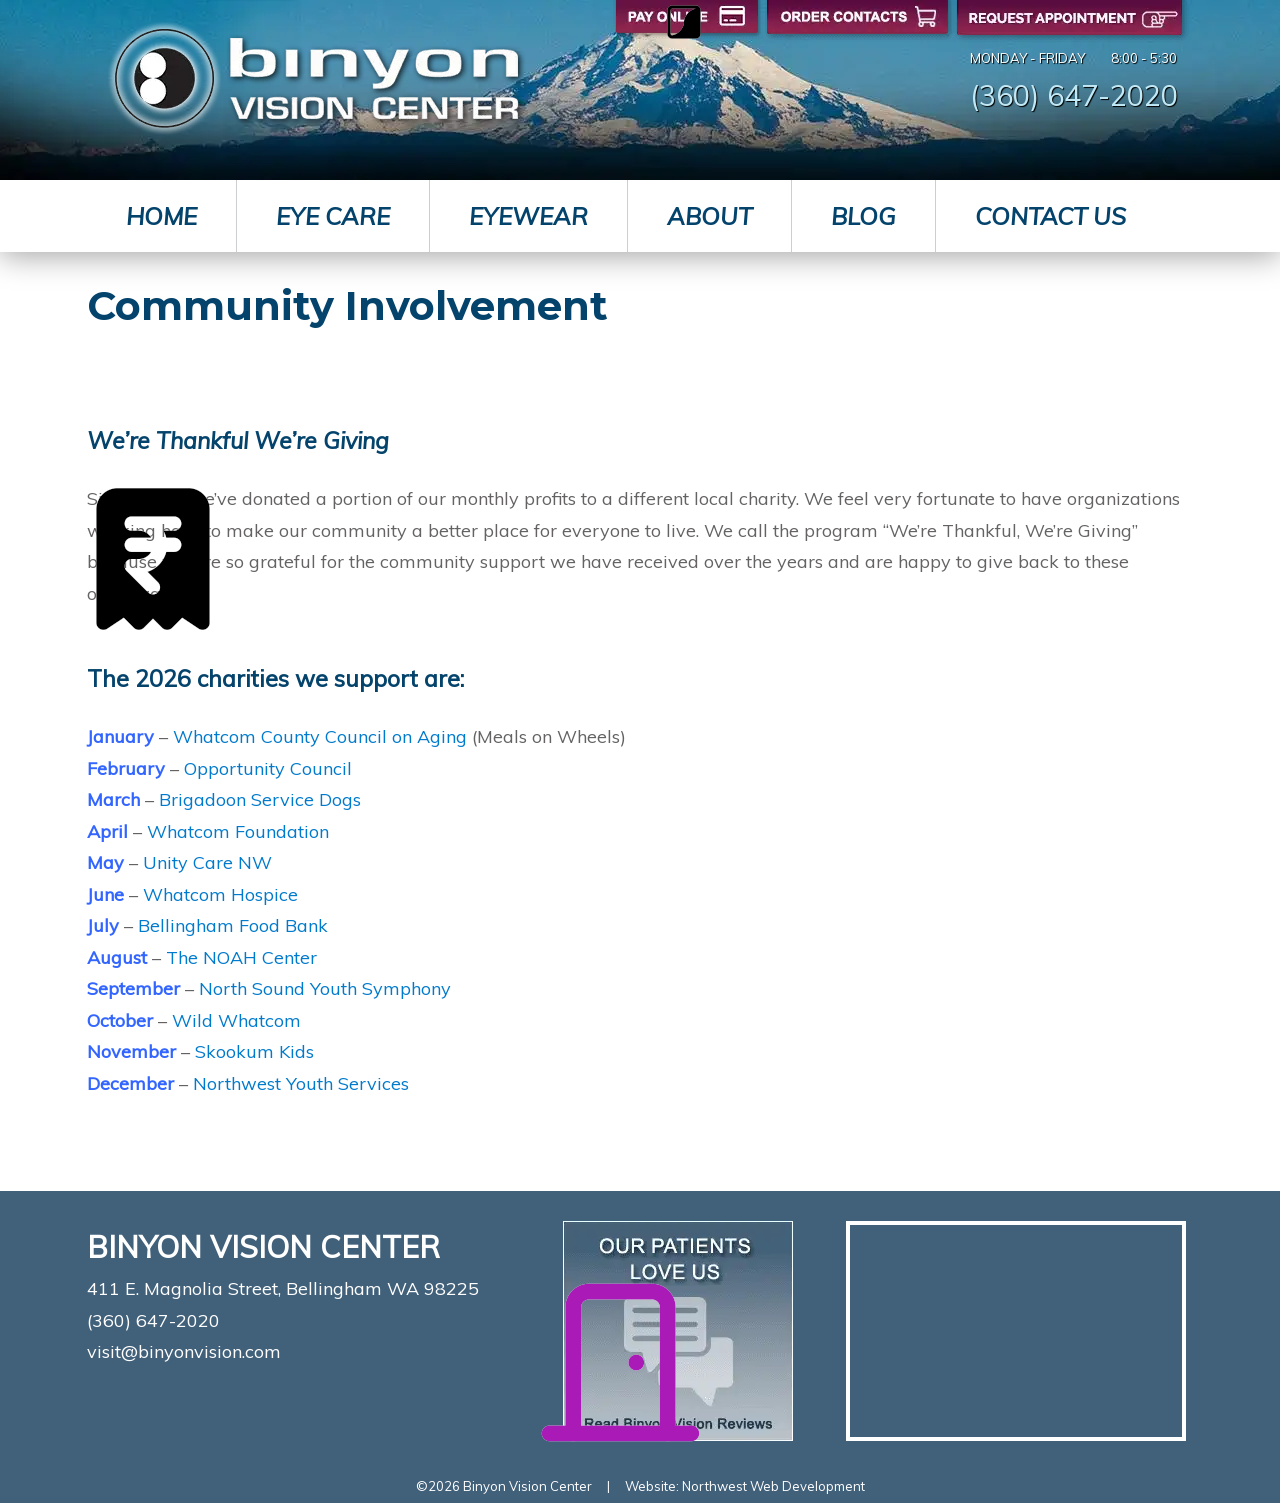 The width and height of the screenshot is (1280, 1503). I want to click on view payment receipt in rupees, so click(153, 559).